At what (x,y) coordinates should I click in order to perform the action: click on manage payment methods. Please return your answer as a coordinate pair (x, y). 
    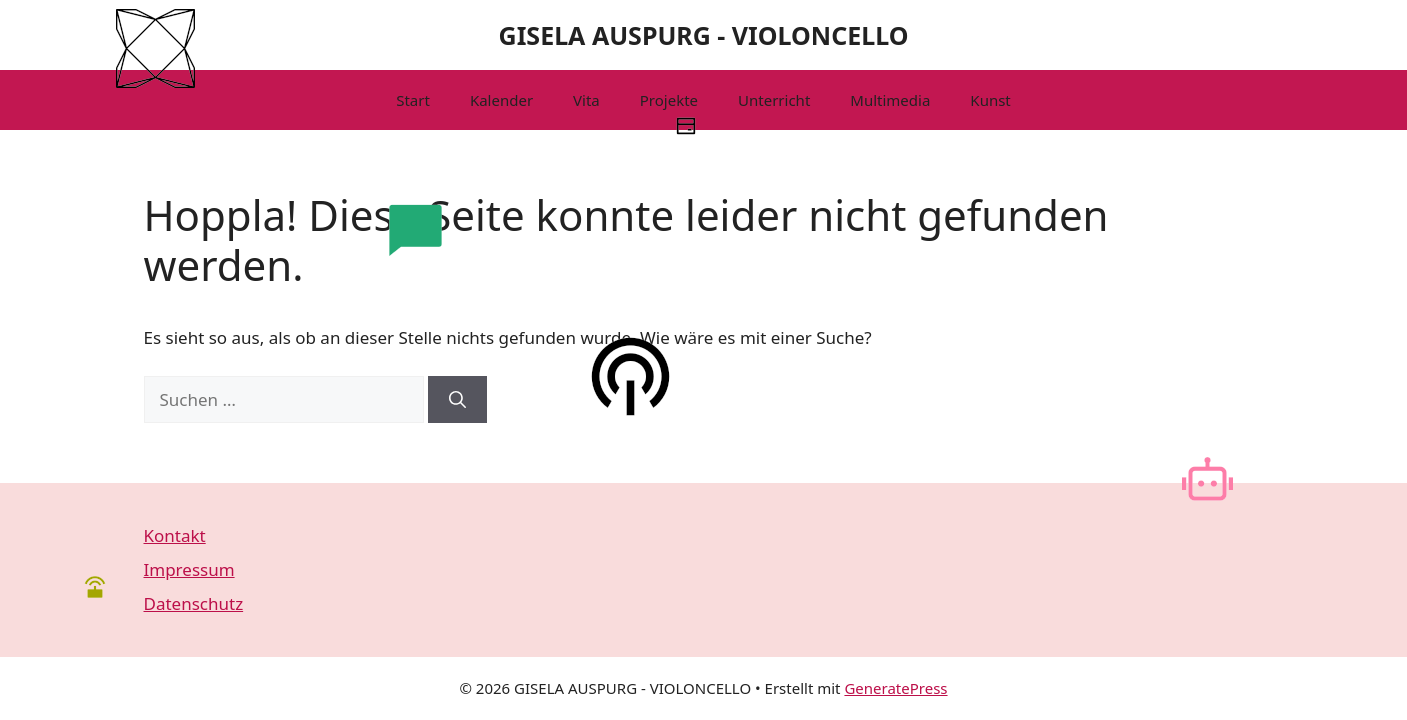
    Looking at the image, I should click on (686, 126).